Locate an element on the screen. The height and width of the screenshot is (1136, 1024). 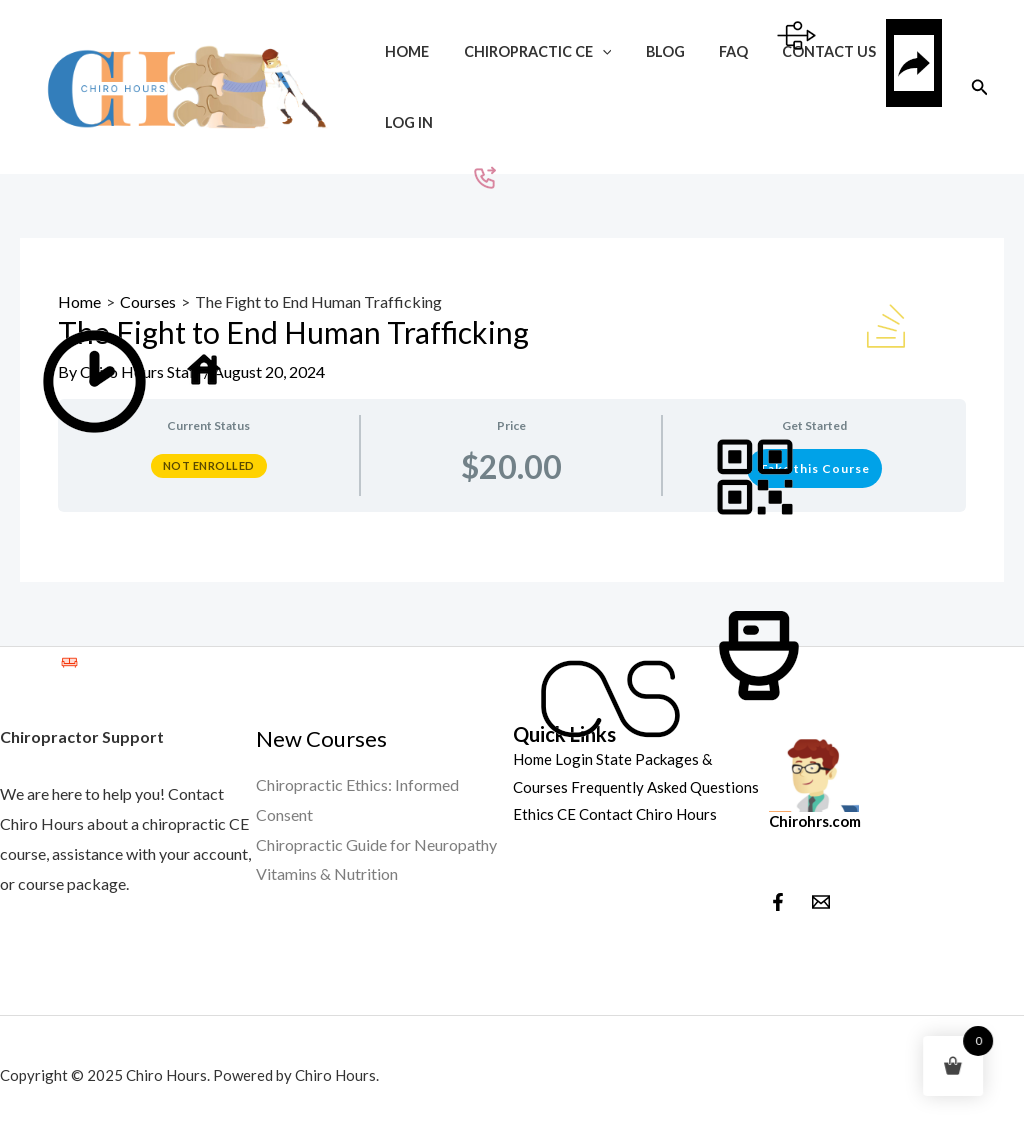
make an outgoing call is located at coordinates (485, 178).